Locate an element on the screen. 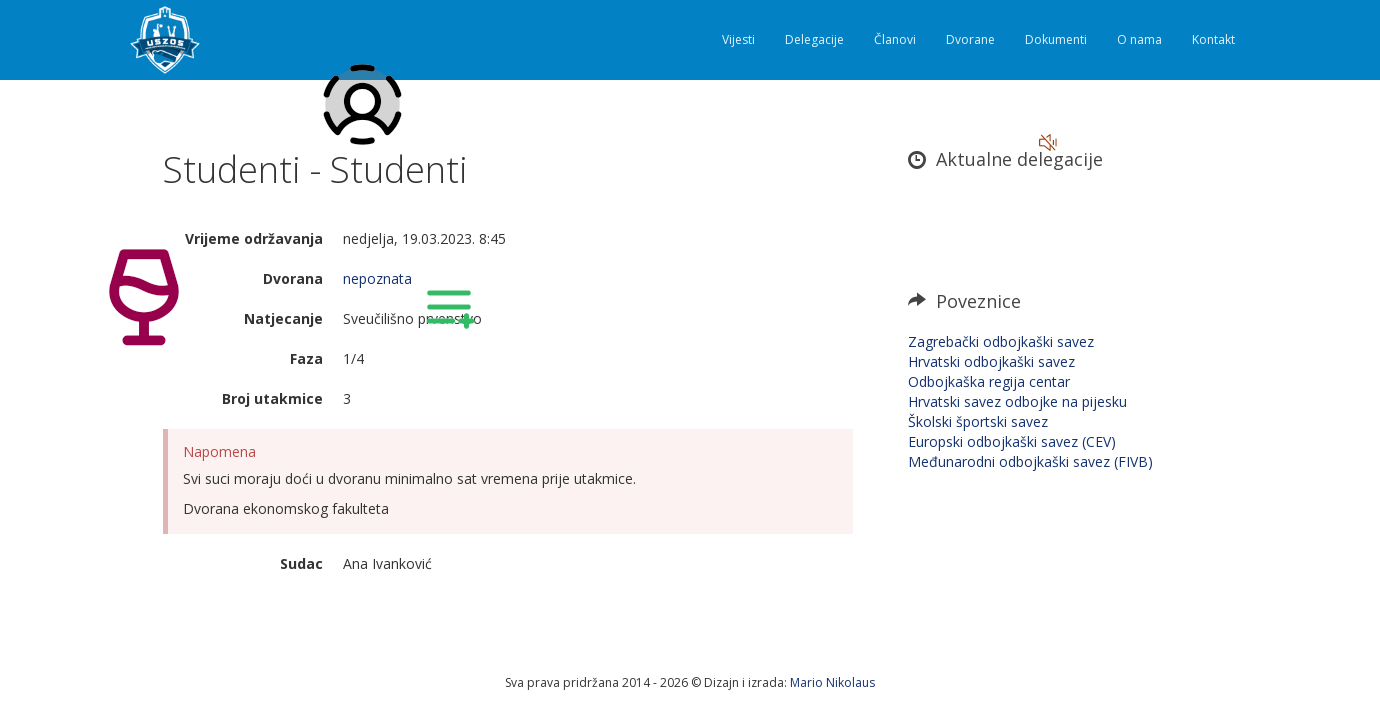 The width and height of the screenshot is (1380, 724). mute audio is located at coordinates (1047, 142).